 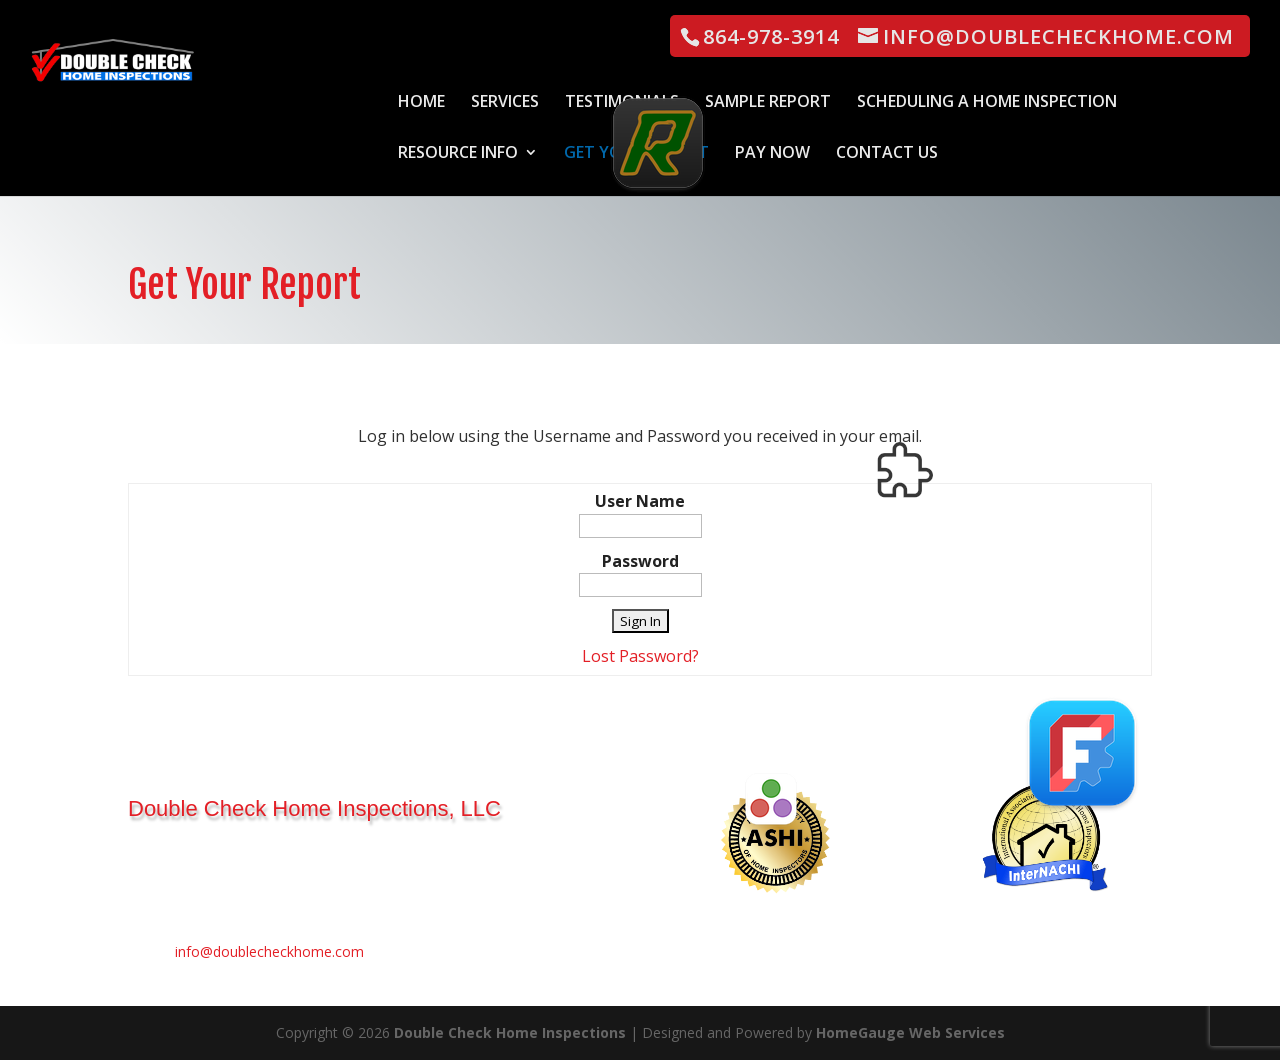 I want to click on open FreeCAD application, so click(x=1082, y=753).